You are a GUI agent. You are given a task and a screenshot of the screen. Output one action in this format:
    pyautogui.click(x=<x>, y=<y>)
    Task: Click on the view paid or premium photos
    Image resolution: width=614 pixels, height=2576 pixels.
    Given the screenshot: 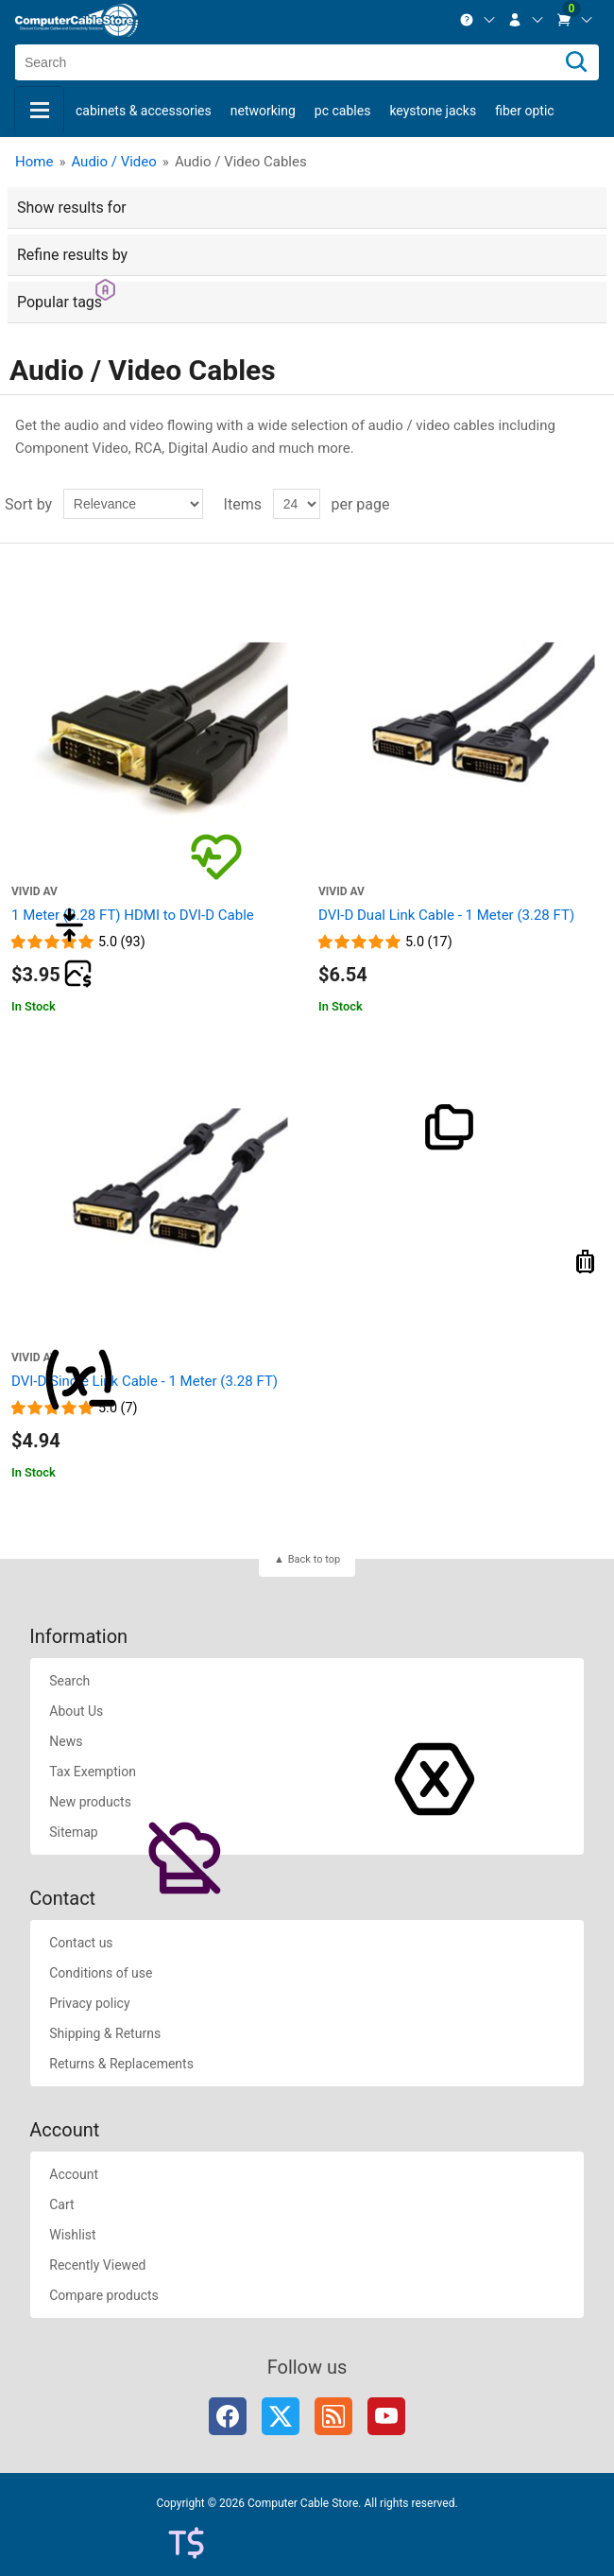 What is the action you would take?
    pyautogui.click(x=77, y=973)
    